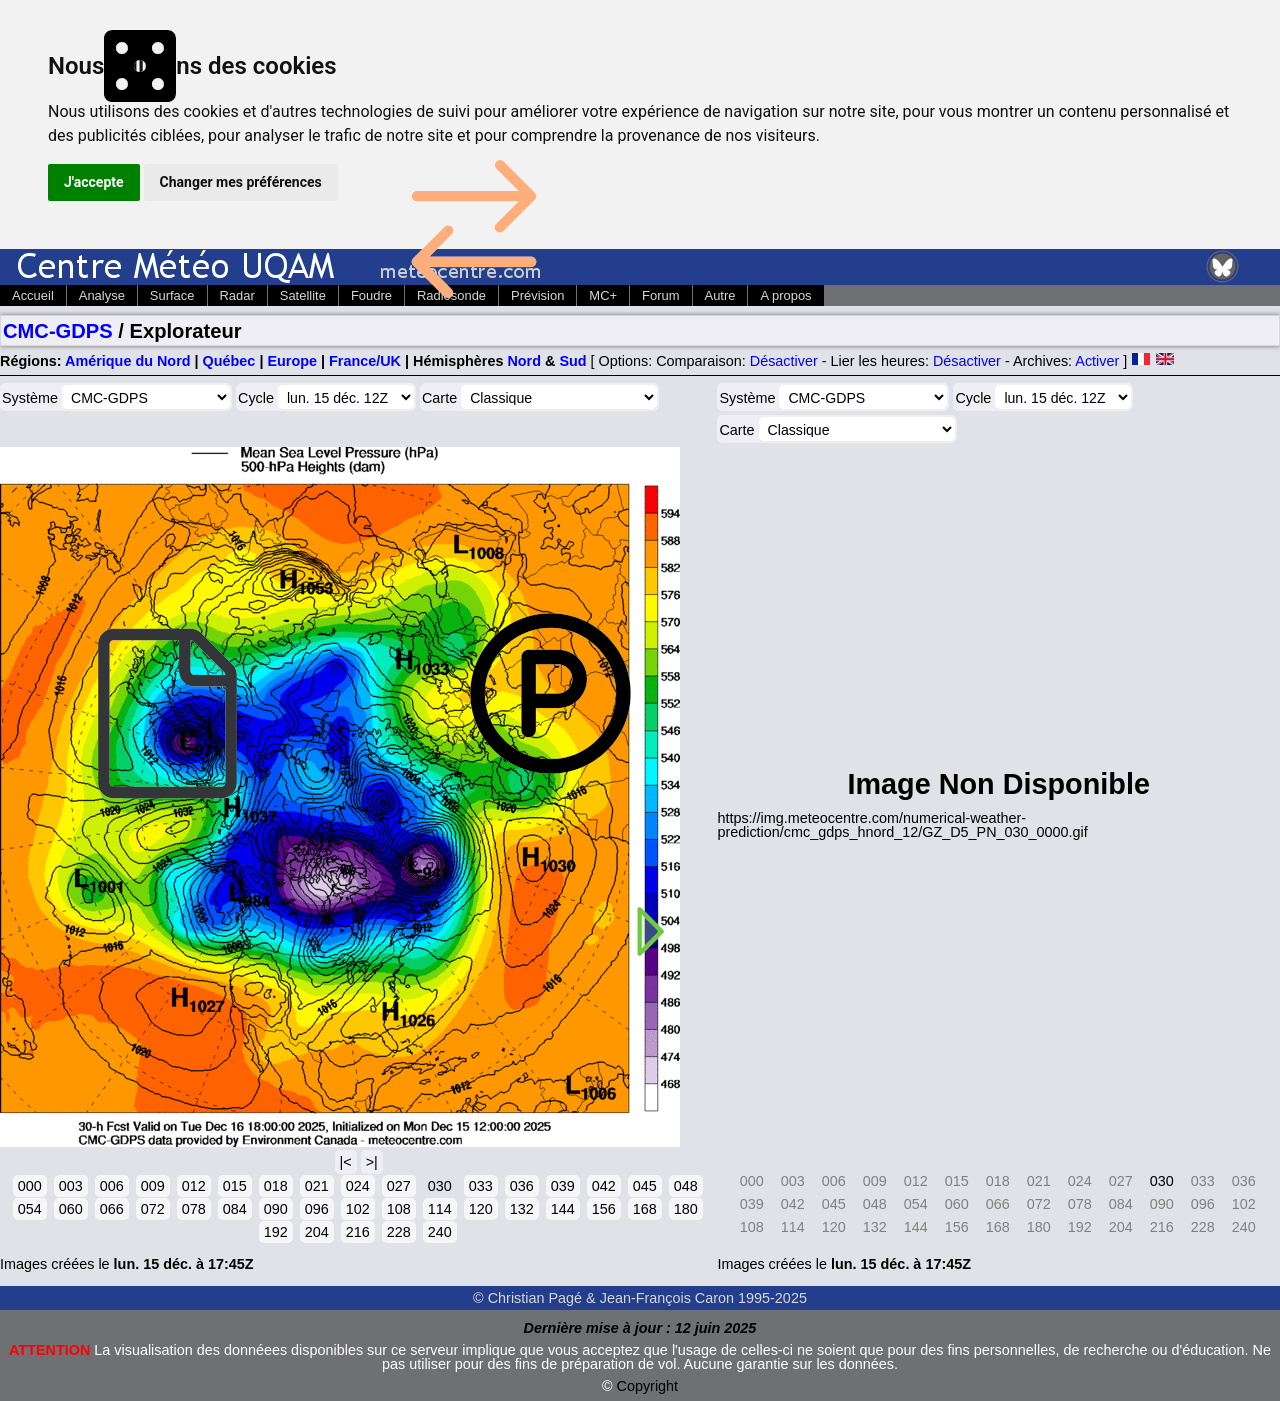 The height and width of the screenshot is (1401, 1280). Describe the element at coordinates (474, 229) in the screenshot. I see `switch between two views or modes` at that location.